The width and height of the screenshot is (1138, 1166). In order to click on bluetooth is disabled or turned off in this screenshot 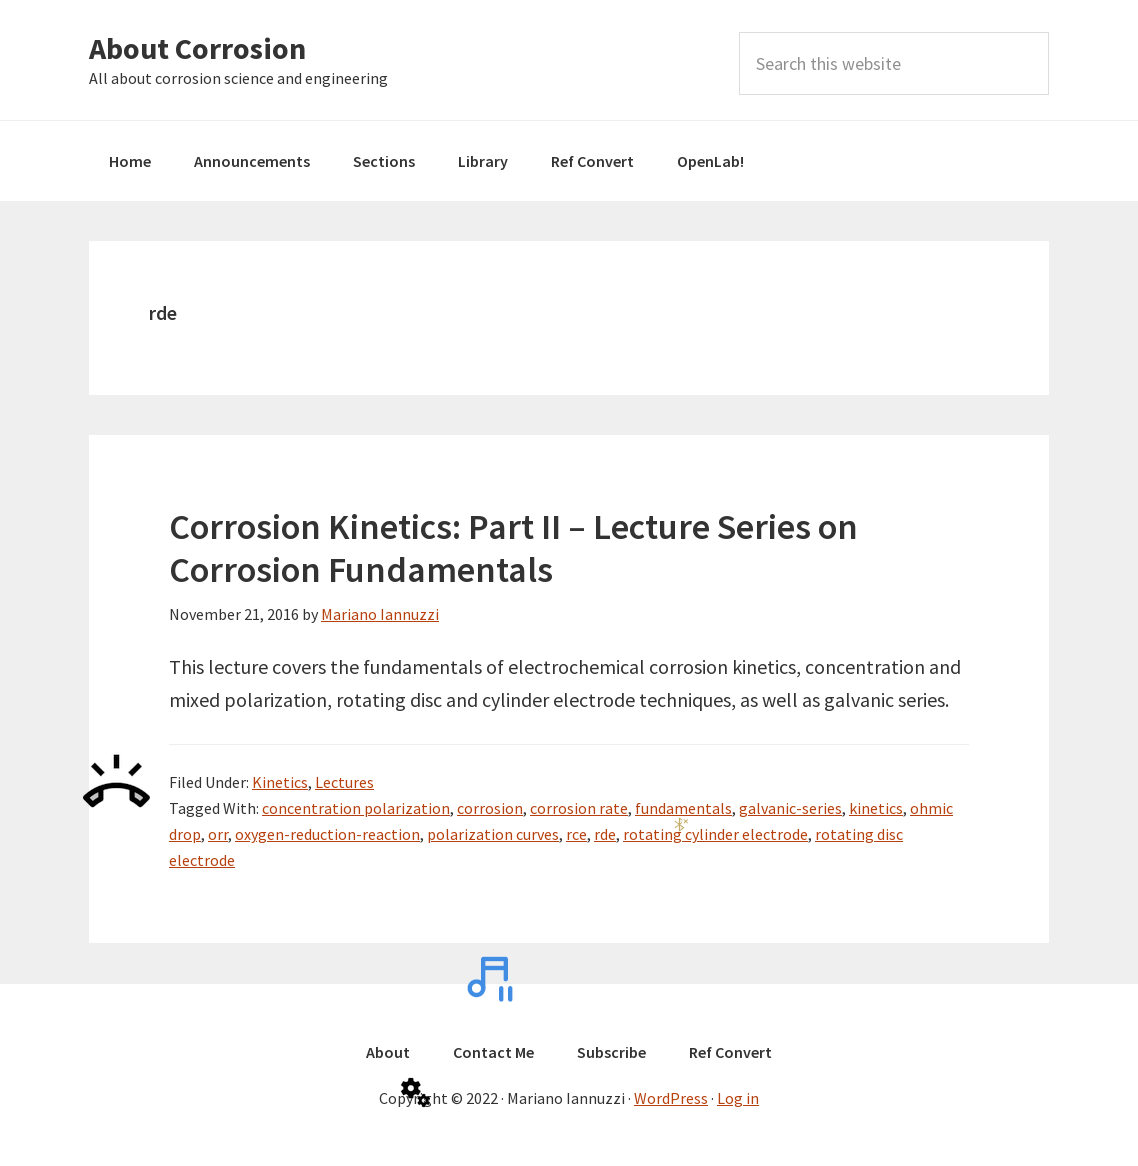, I will do `click(680, 824)`.